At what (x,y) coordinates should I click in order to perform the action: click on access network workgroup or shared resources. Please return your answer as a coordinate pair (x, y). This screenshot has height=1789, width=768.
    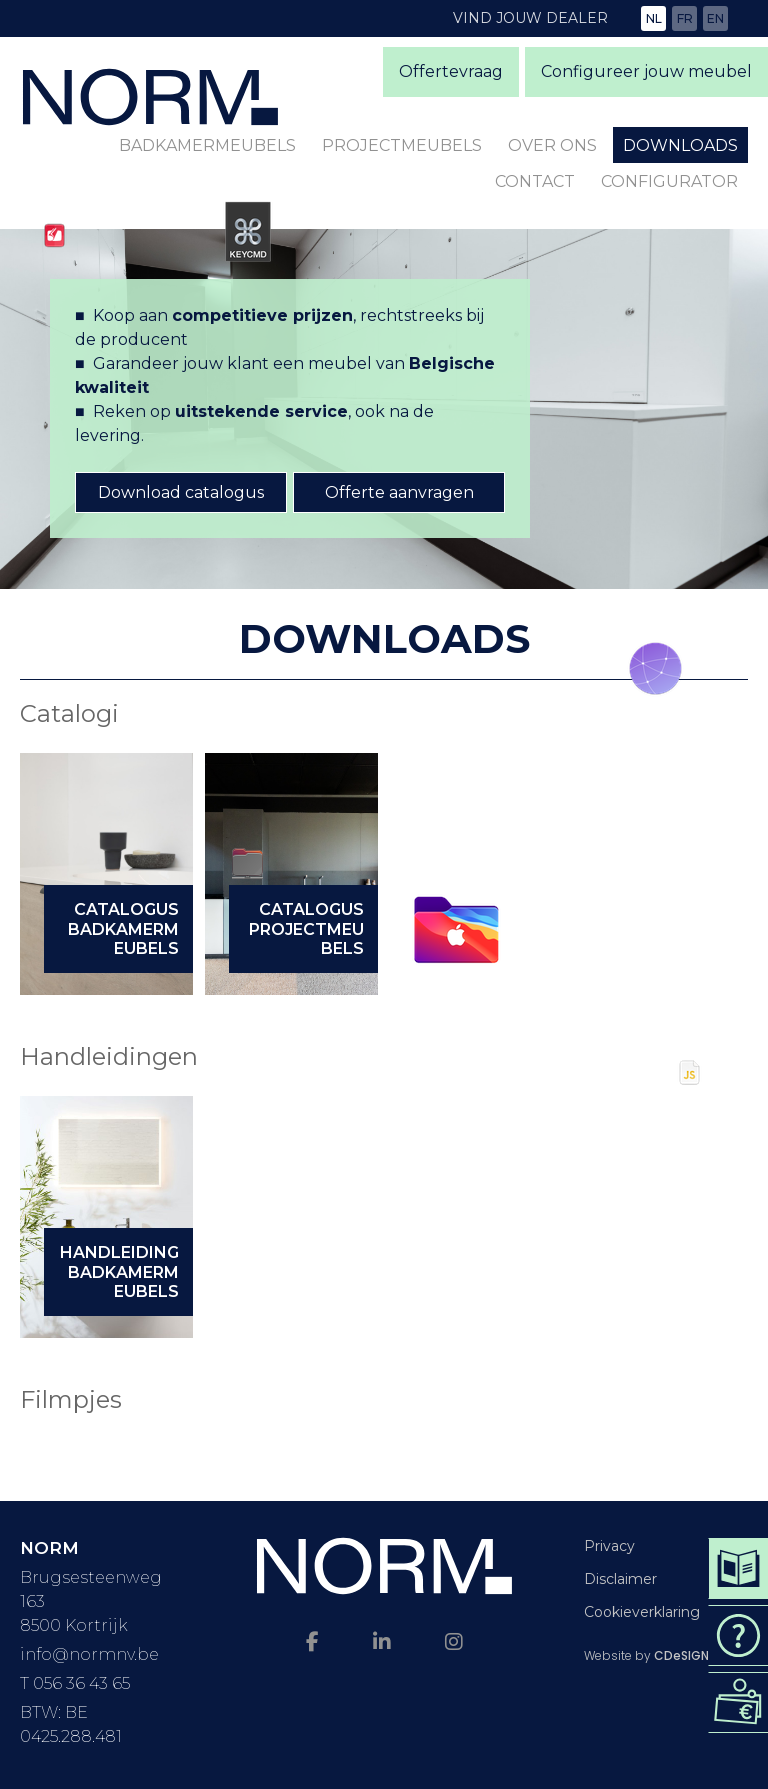
    Looking at the image, I should click on (655, 668).